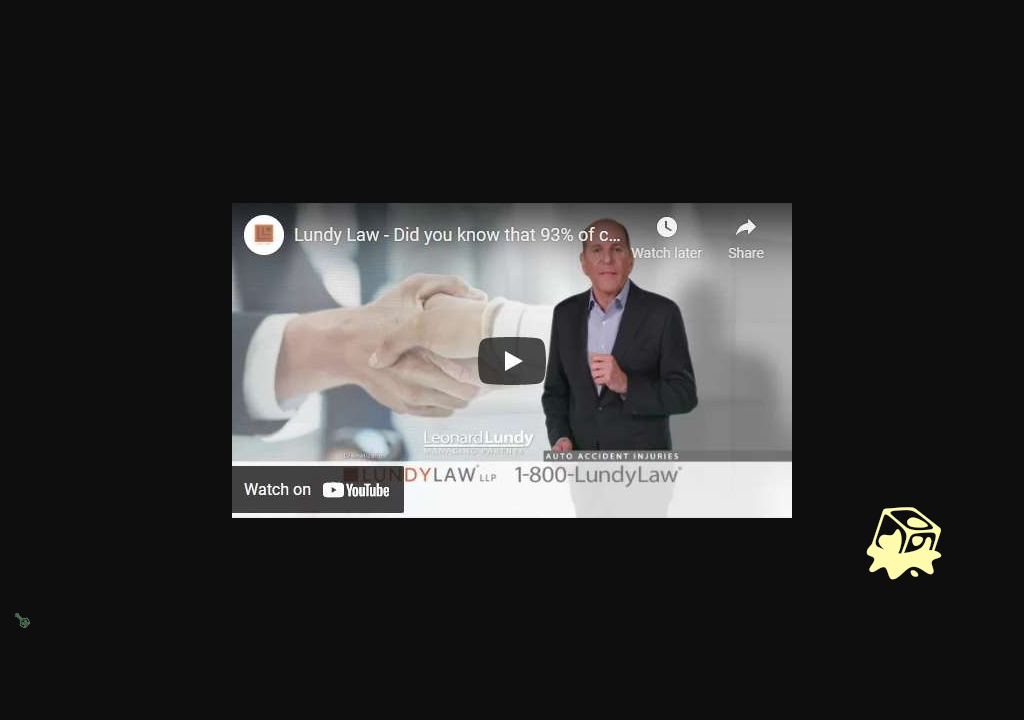 This screenshot has height=720, width=1024. Describe the element at coordinates (22, 620) in the screenshot. I see `use a madness potion on your character` at that location.